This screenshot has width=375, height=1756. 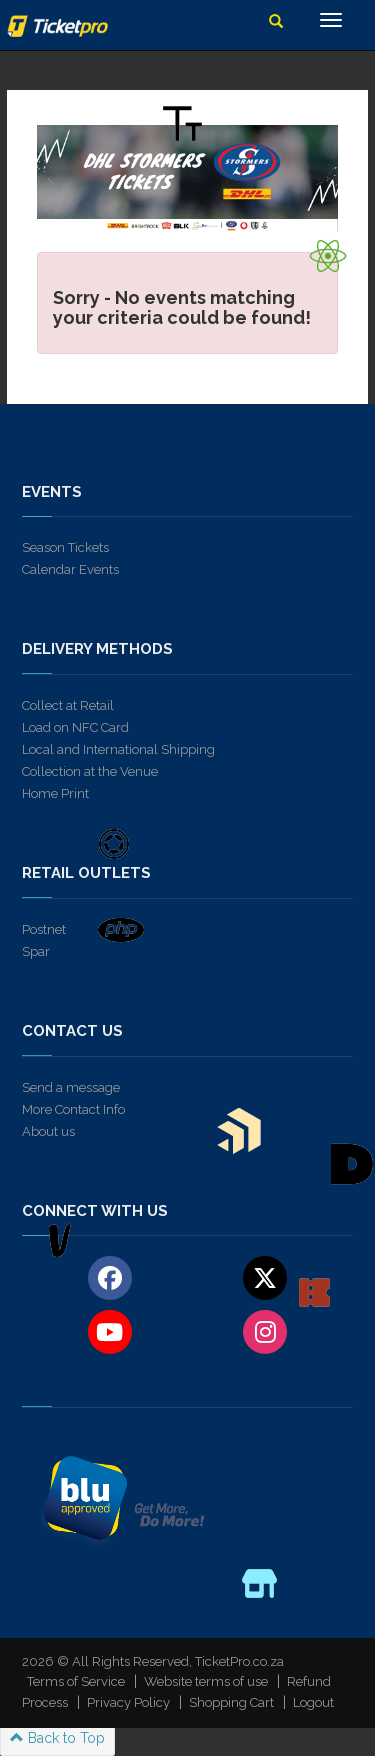 I want to click on open the Vinted app, so click(x=60, y=1240).